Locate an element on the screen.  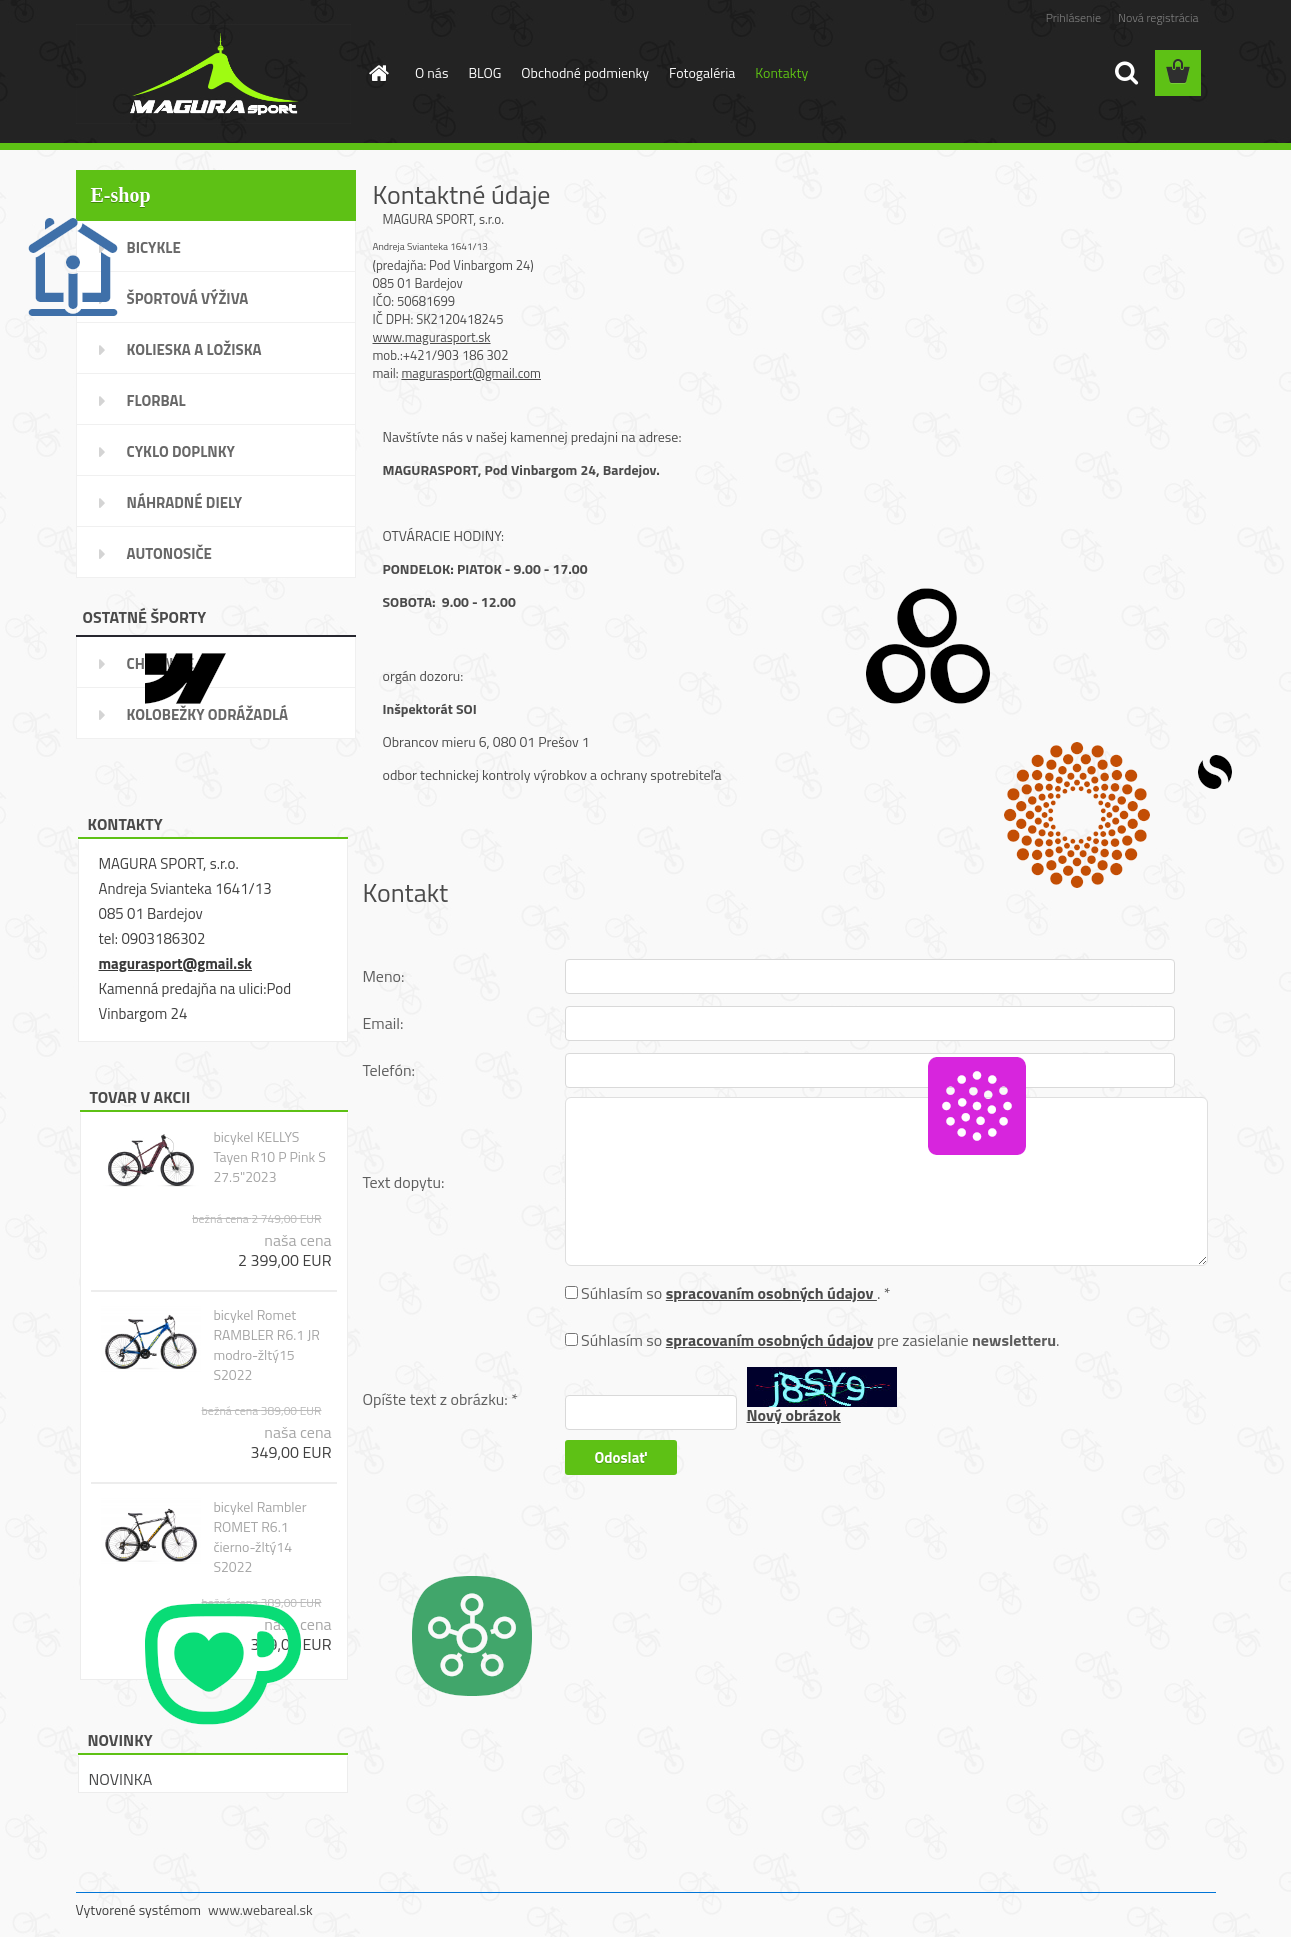
support the creator on Ko-fi is located at coordinates (223, 1664).